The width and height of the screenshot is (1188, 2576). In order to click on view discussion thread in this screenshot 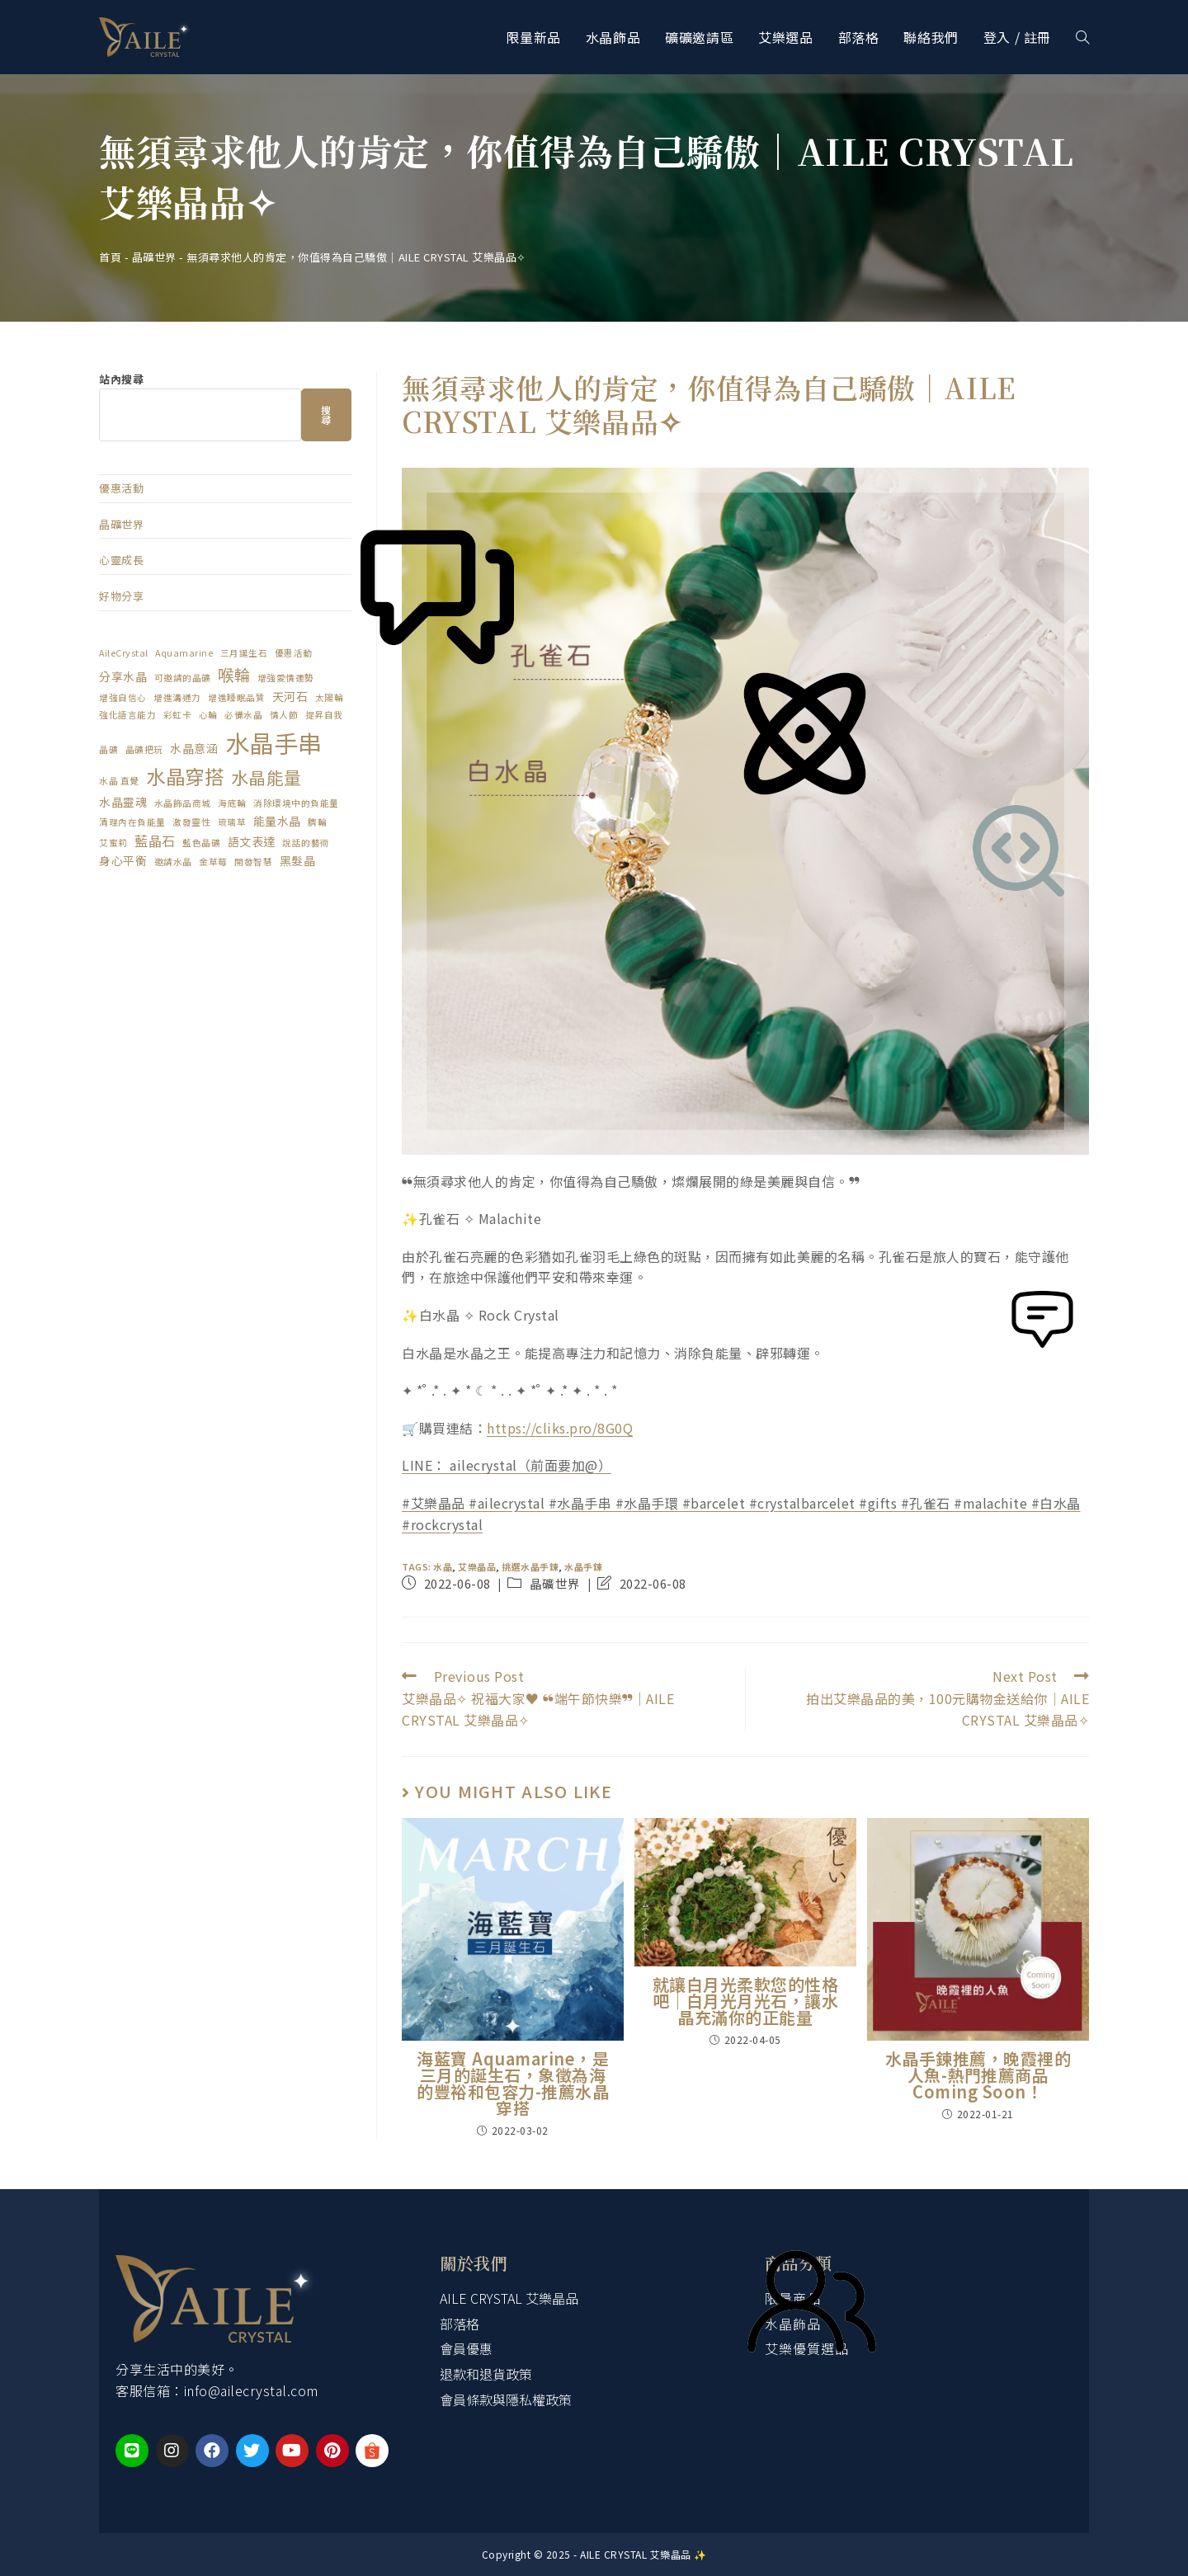, I will do `click(437, 597)`.